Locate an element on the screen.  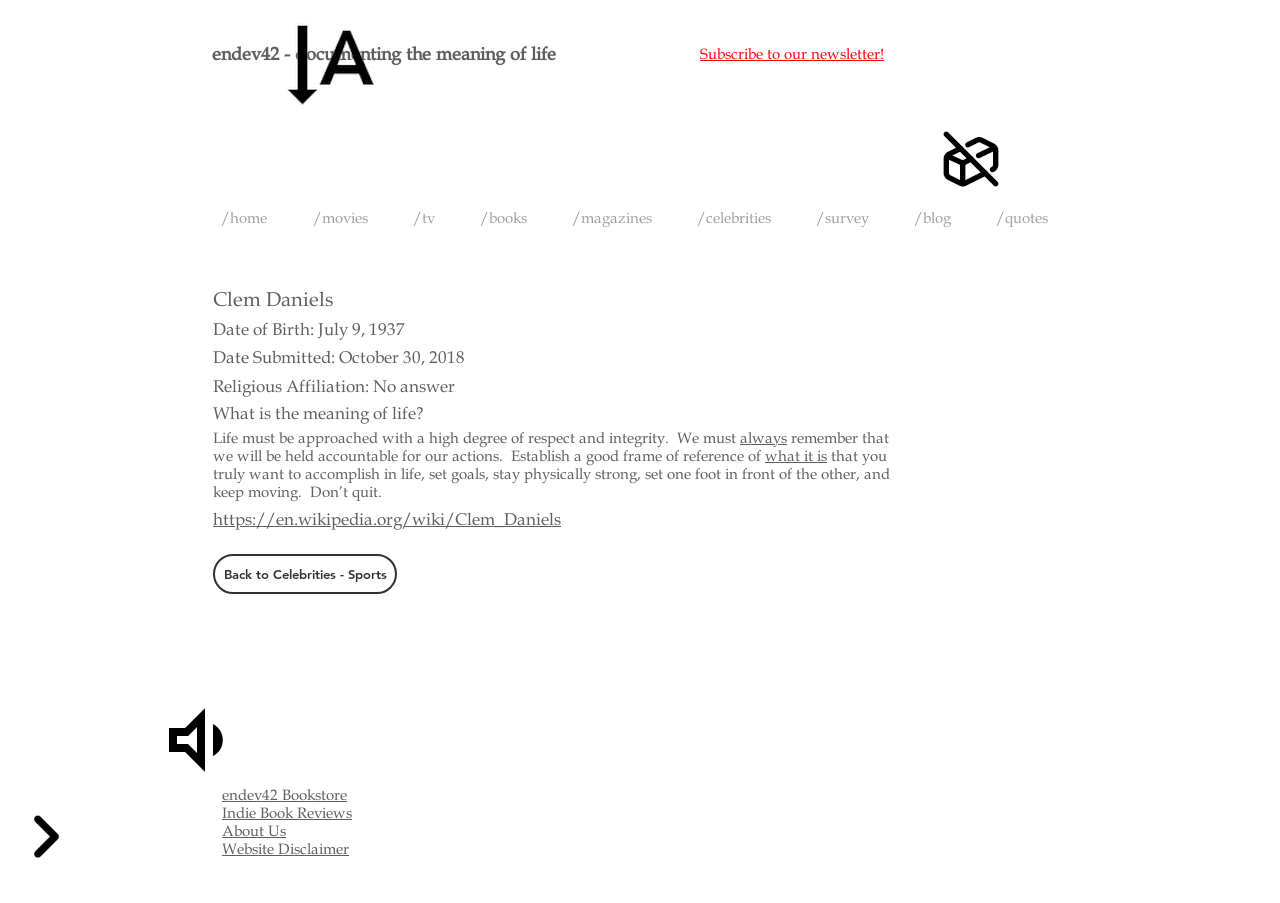
rotate text to vertical orientation is located at coordinates (332, 65).